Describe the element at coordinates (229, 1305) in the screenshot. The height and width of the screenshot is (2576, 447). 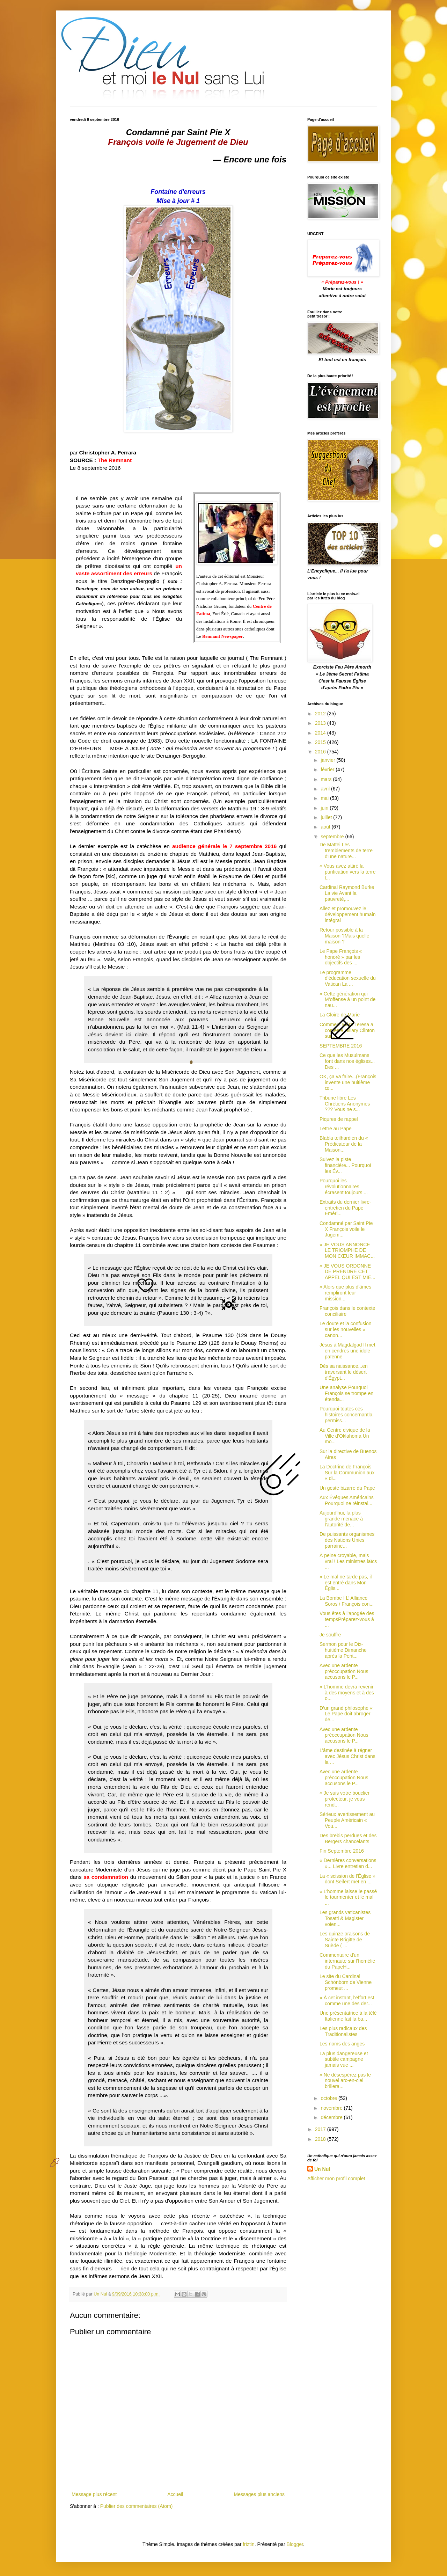
I see `focus view on selected element` at that location.